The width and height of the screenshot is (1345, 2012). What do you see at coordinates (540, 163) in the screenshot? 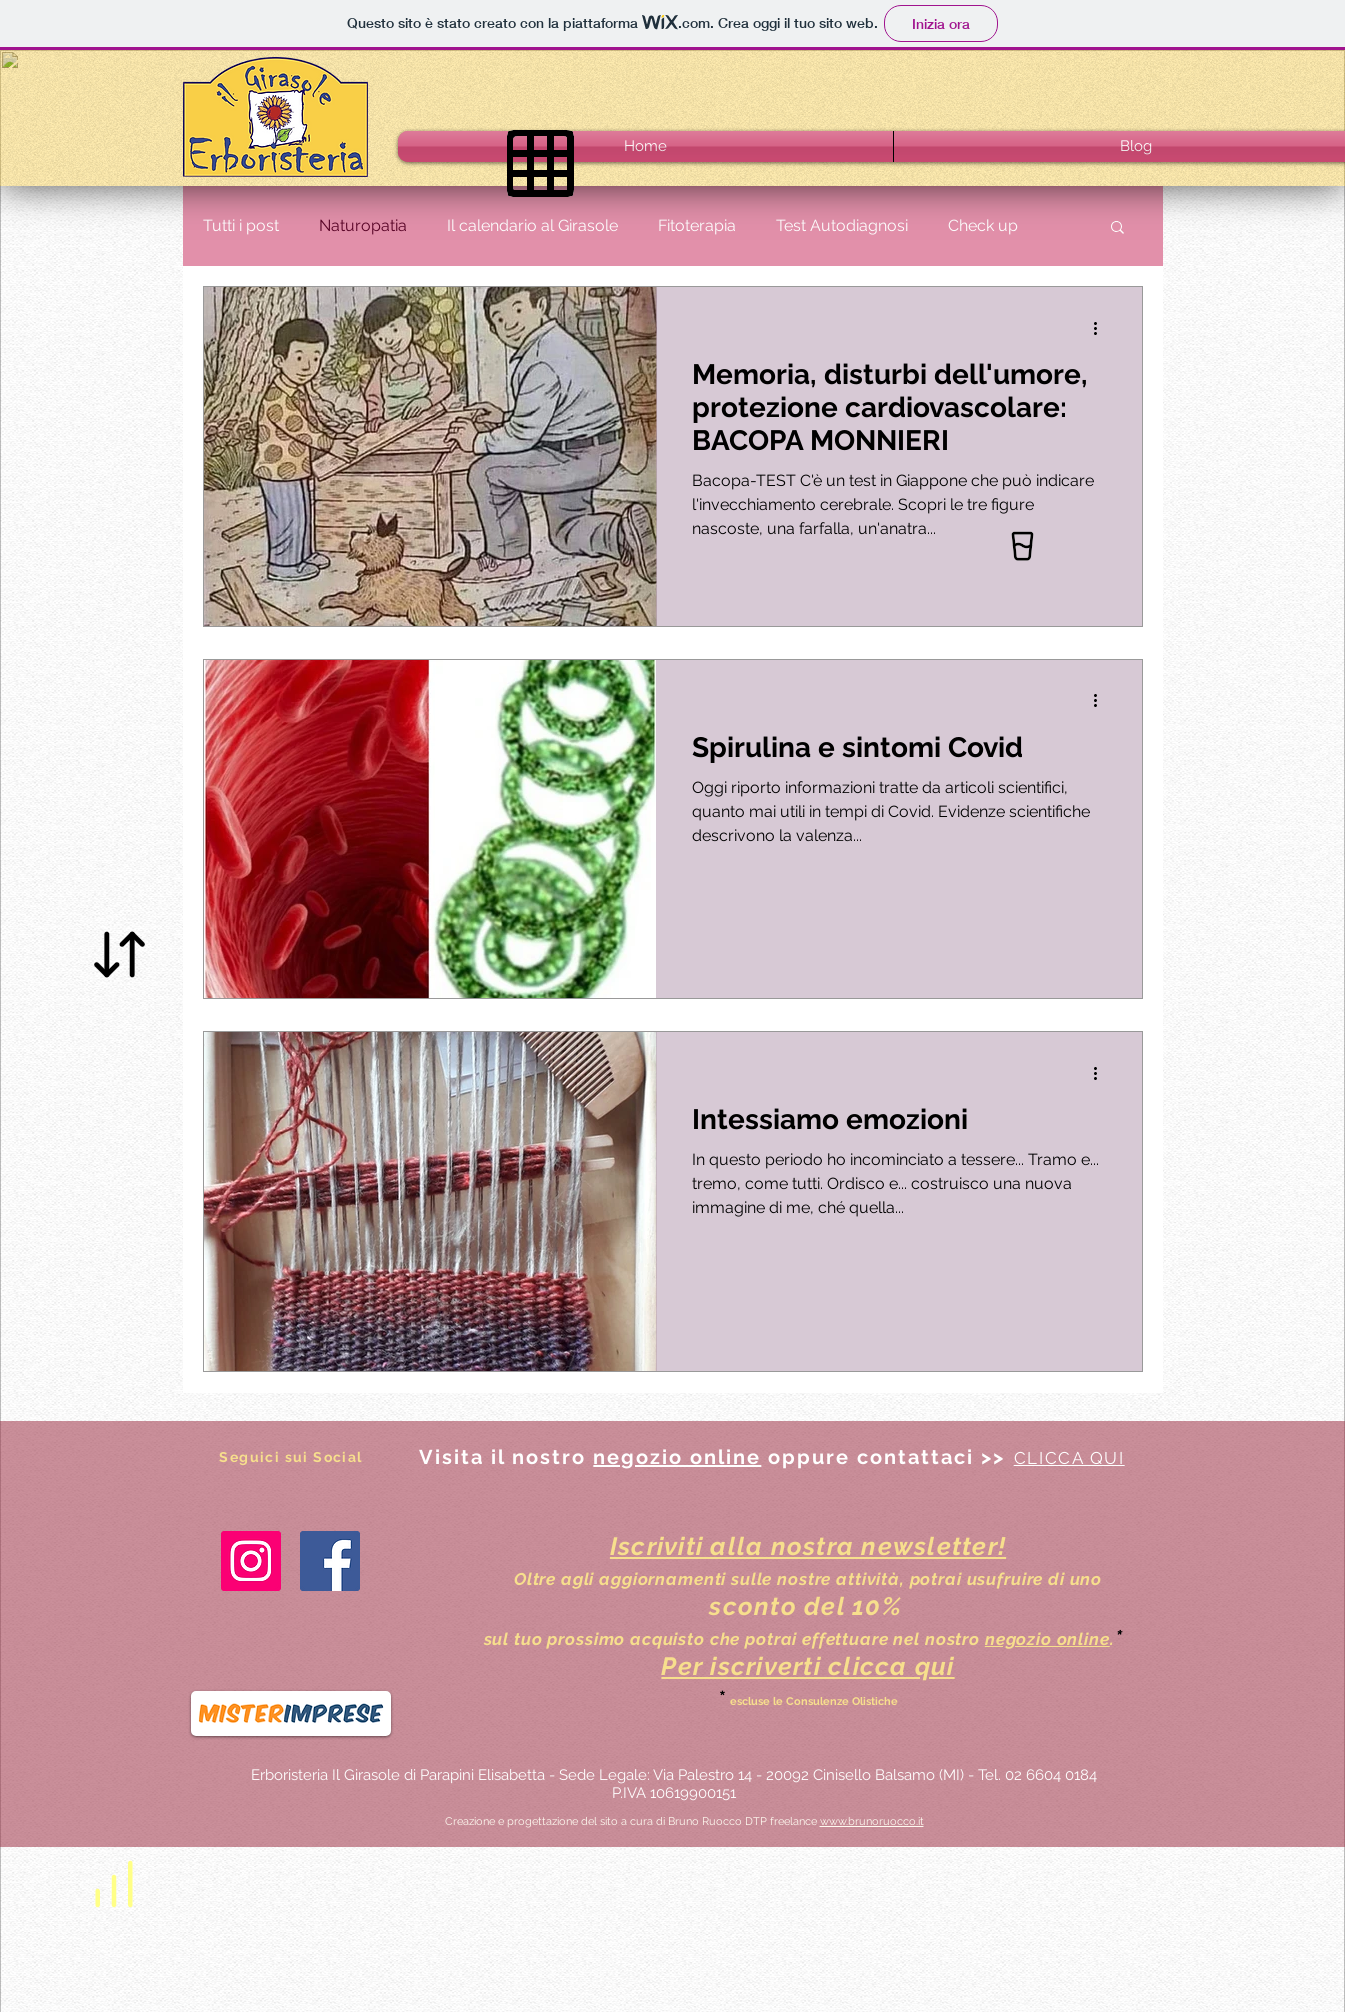
I see `toggle grid view layout` at bounding box center [540, 163].